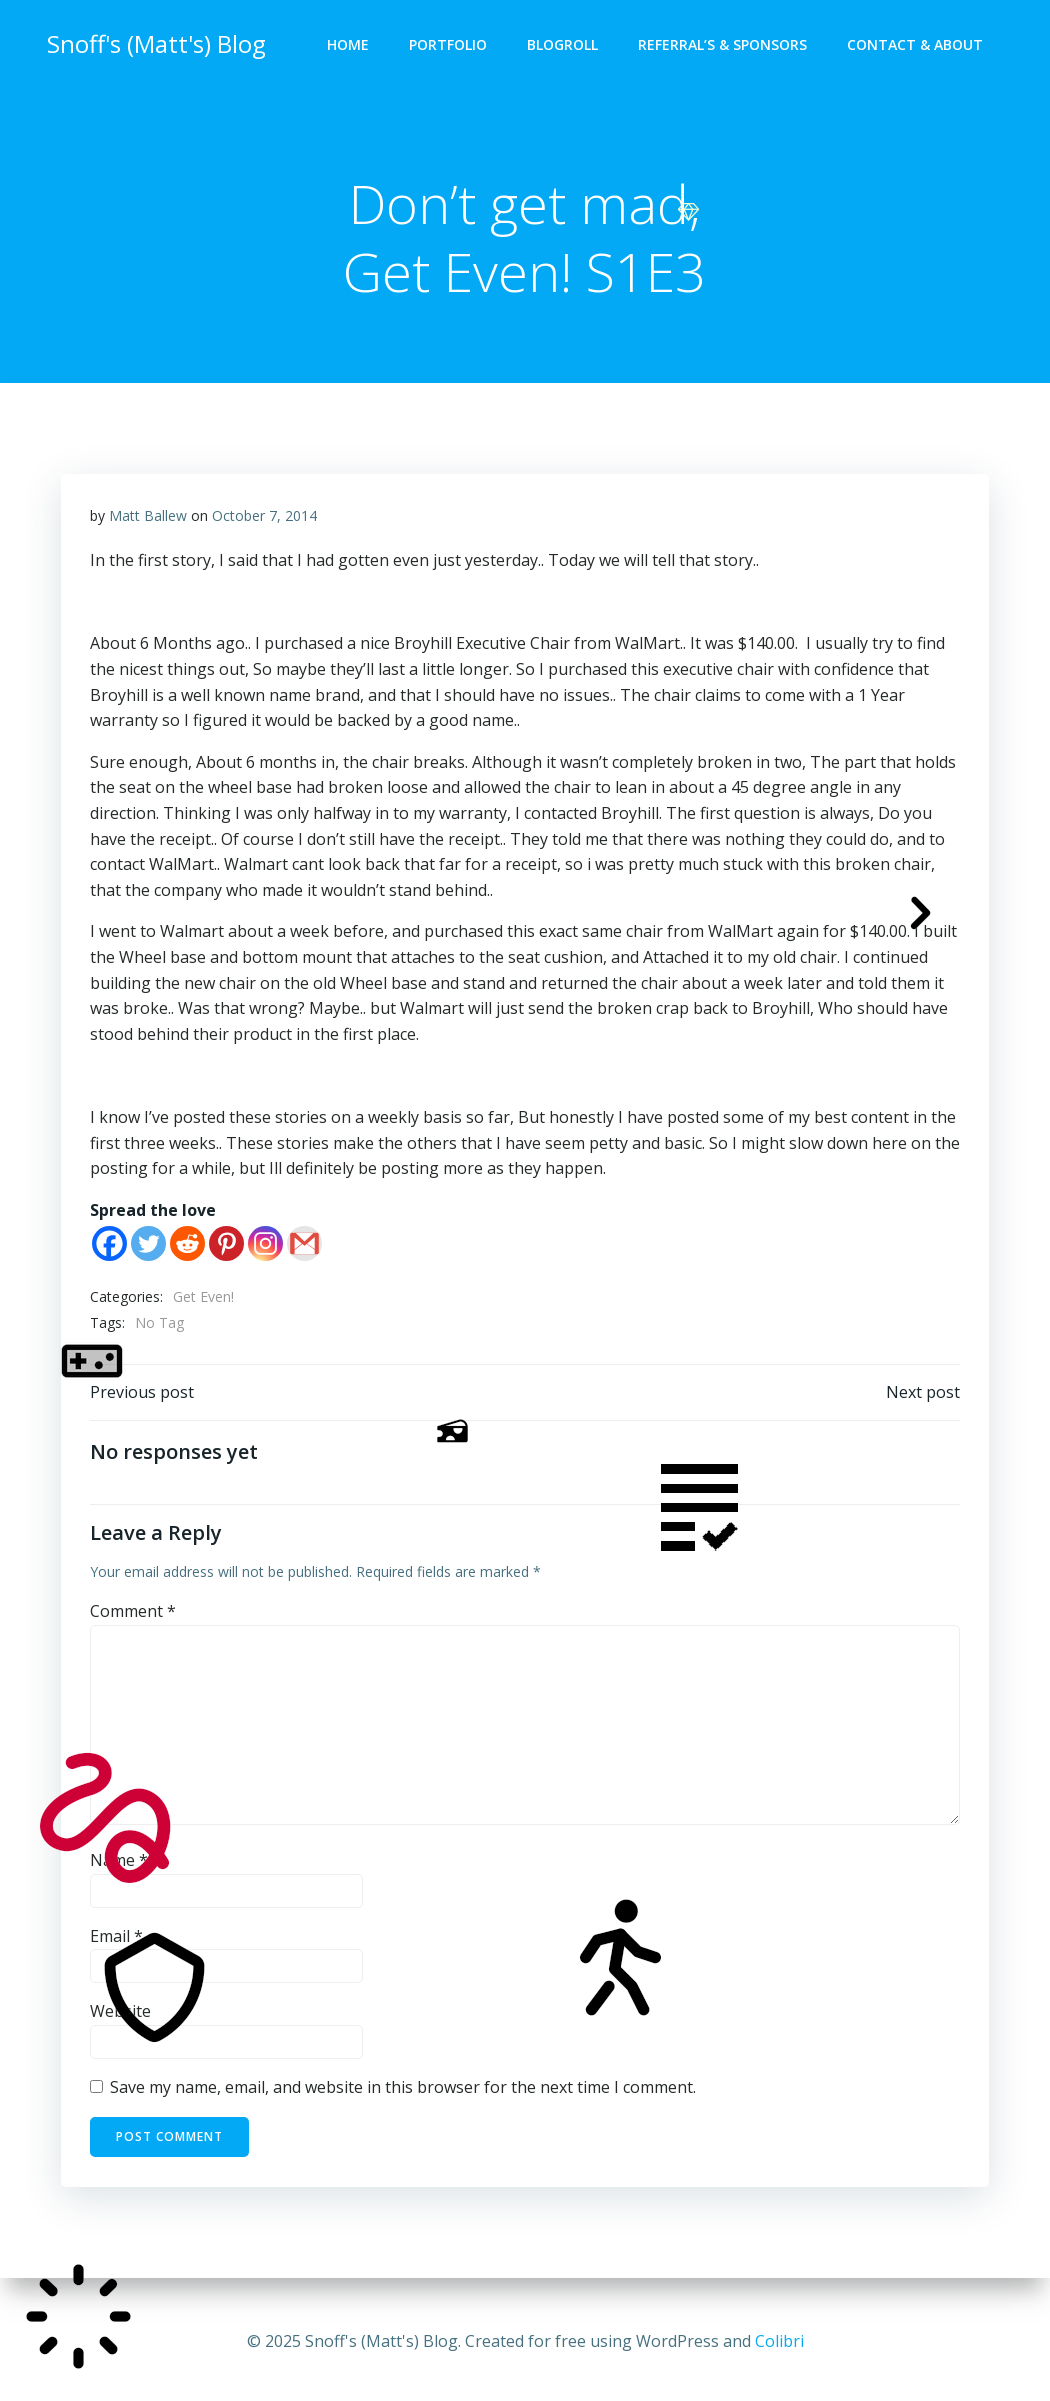 Image resolution: width=1050 pixels, height=2401 pixels. Describe the element at coordinates (452, 1432) in the screenshot. I see `indicates dairy or cheese-related content` at that location.